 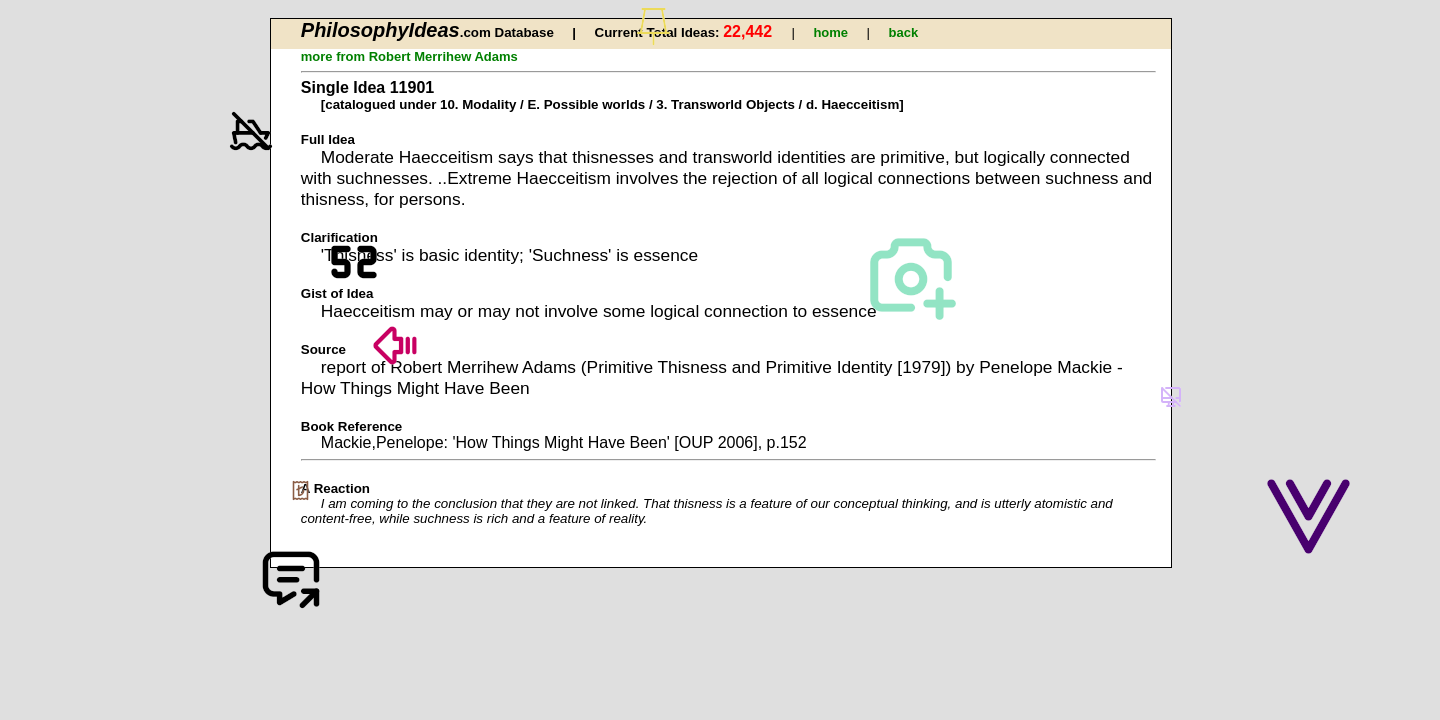 What do you see at coordinates (251, 131) in the screenshot?
I see `shipping unavailable for this item` at bounding box center [251, 131].